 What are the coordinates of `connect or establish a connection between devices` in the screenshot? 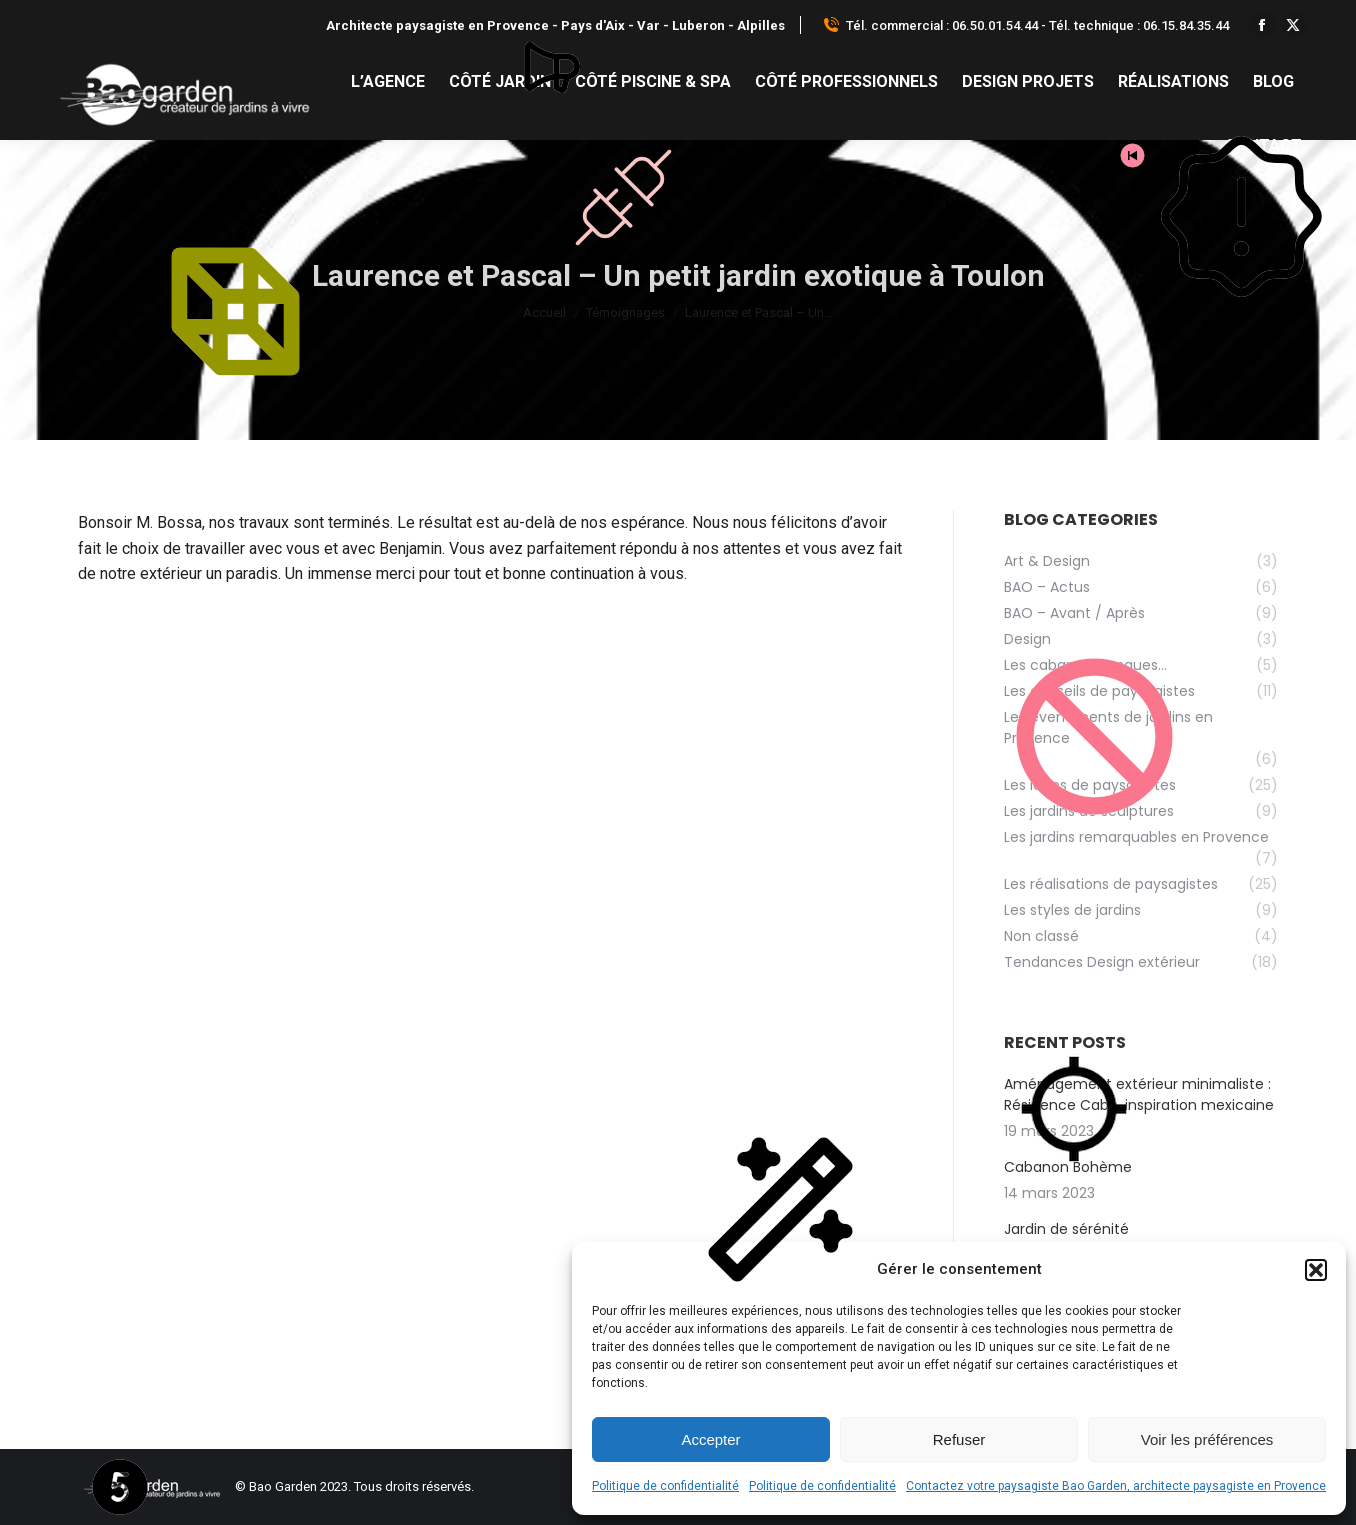 It's located at (623, 197).